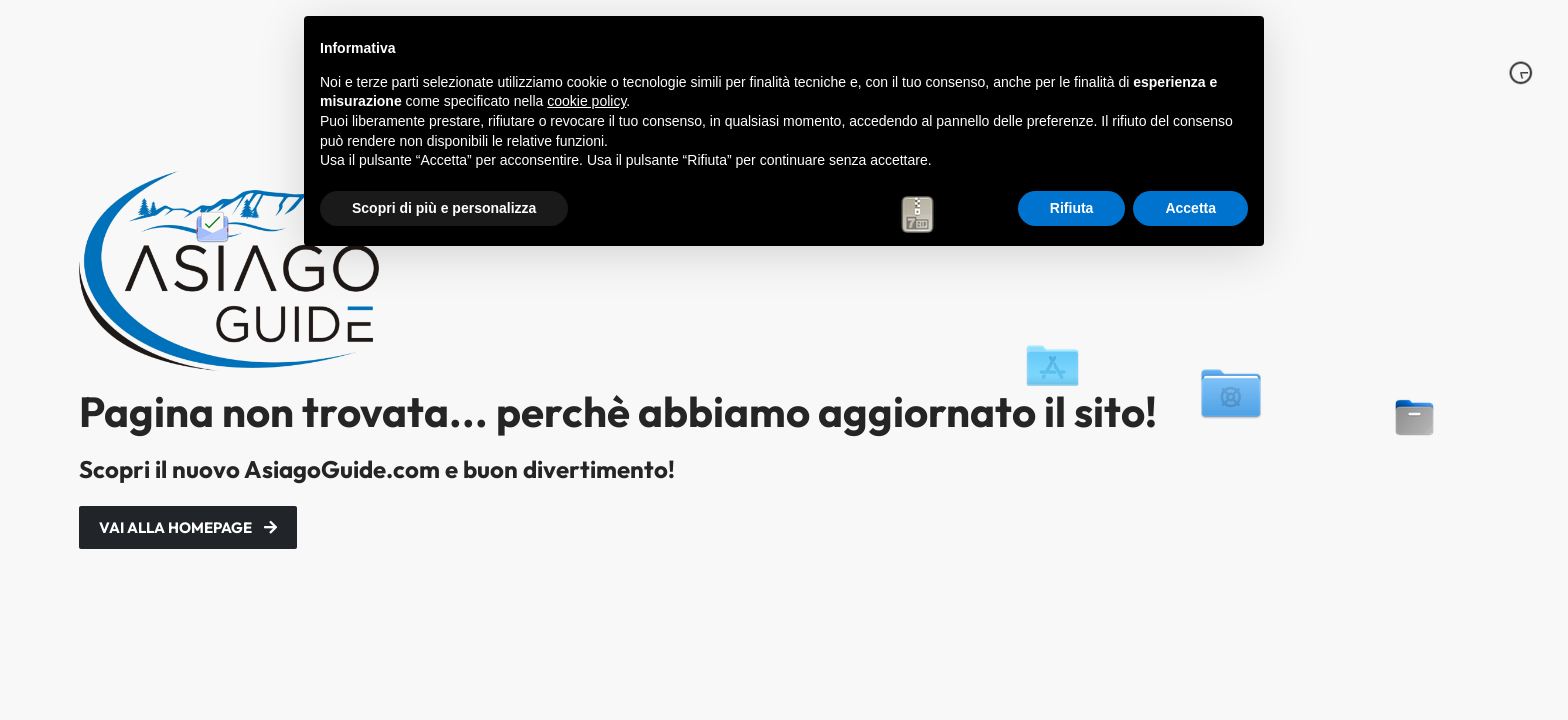 This screenshot has width=1568, height=720. What do you see at coordinates (1520, 72) in the screenshot?
I see `view recently accessed files or items` at bounding box center [1520, 72].